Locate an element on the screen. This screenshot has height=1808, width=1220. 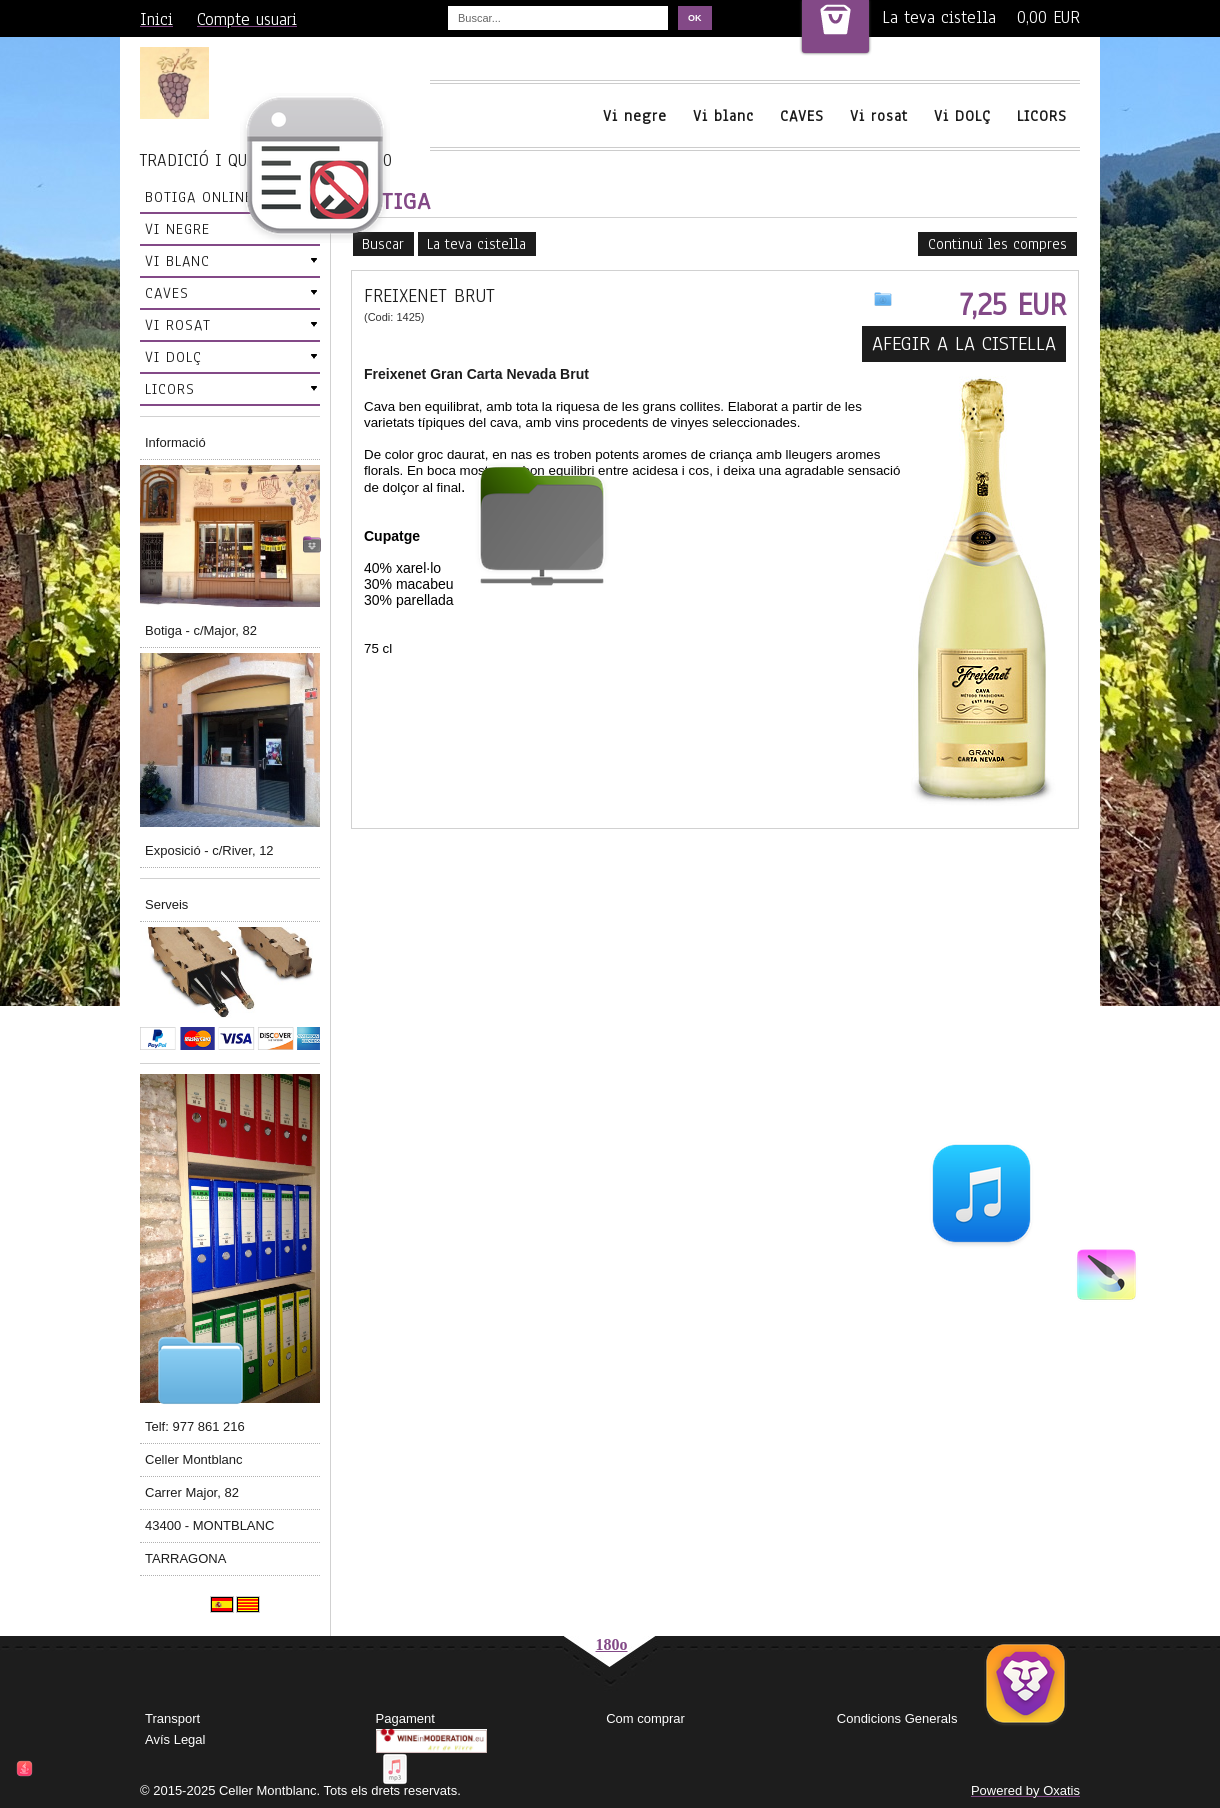
launch brave nightly browser is located at coordinates (1025, 1683).